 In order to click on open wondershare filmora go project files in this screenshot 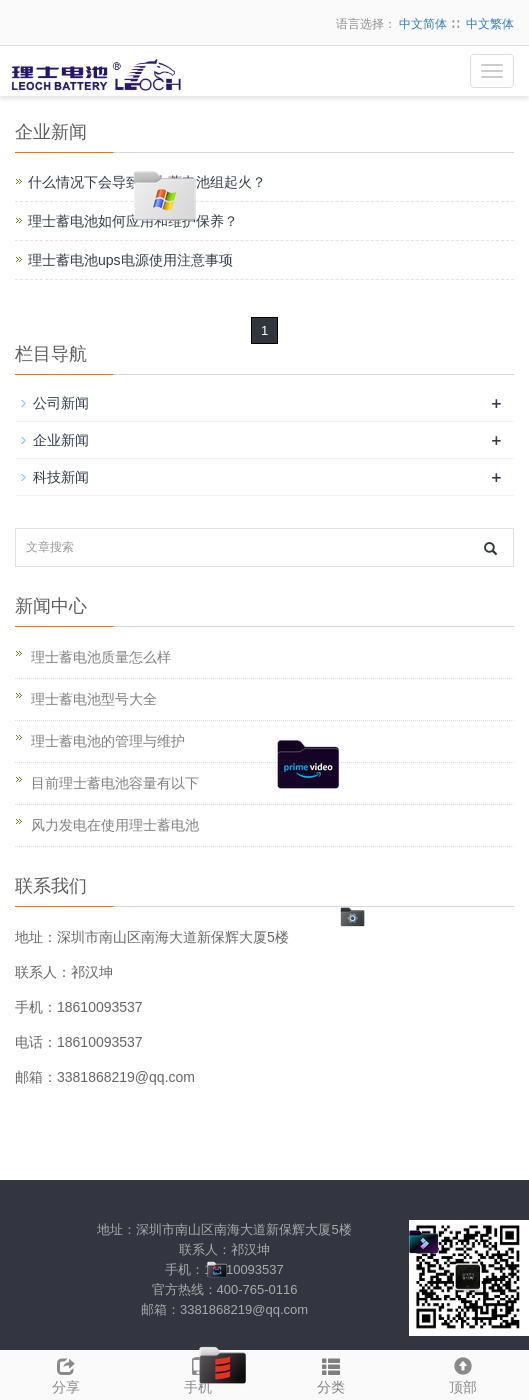, I will do `click(423, 1242)`.